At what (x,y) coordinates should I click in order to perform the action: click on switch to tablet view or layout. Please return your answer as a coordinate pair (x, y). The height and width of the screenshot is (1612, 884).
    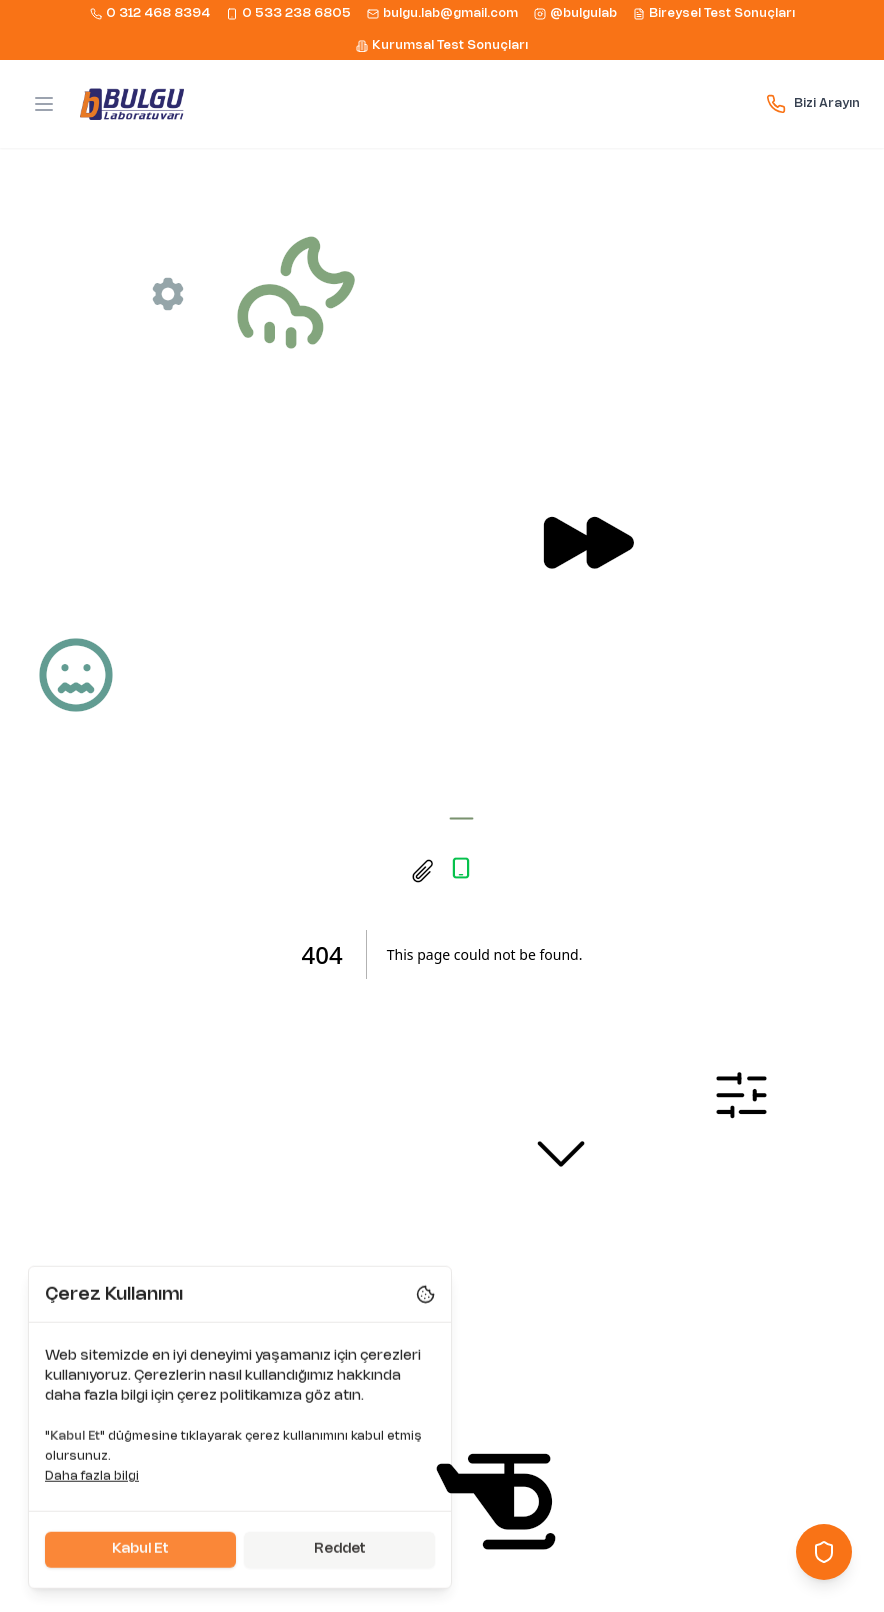
    Looking at the image, I should click on (461, 868).